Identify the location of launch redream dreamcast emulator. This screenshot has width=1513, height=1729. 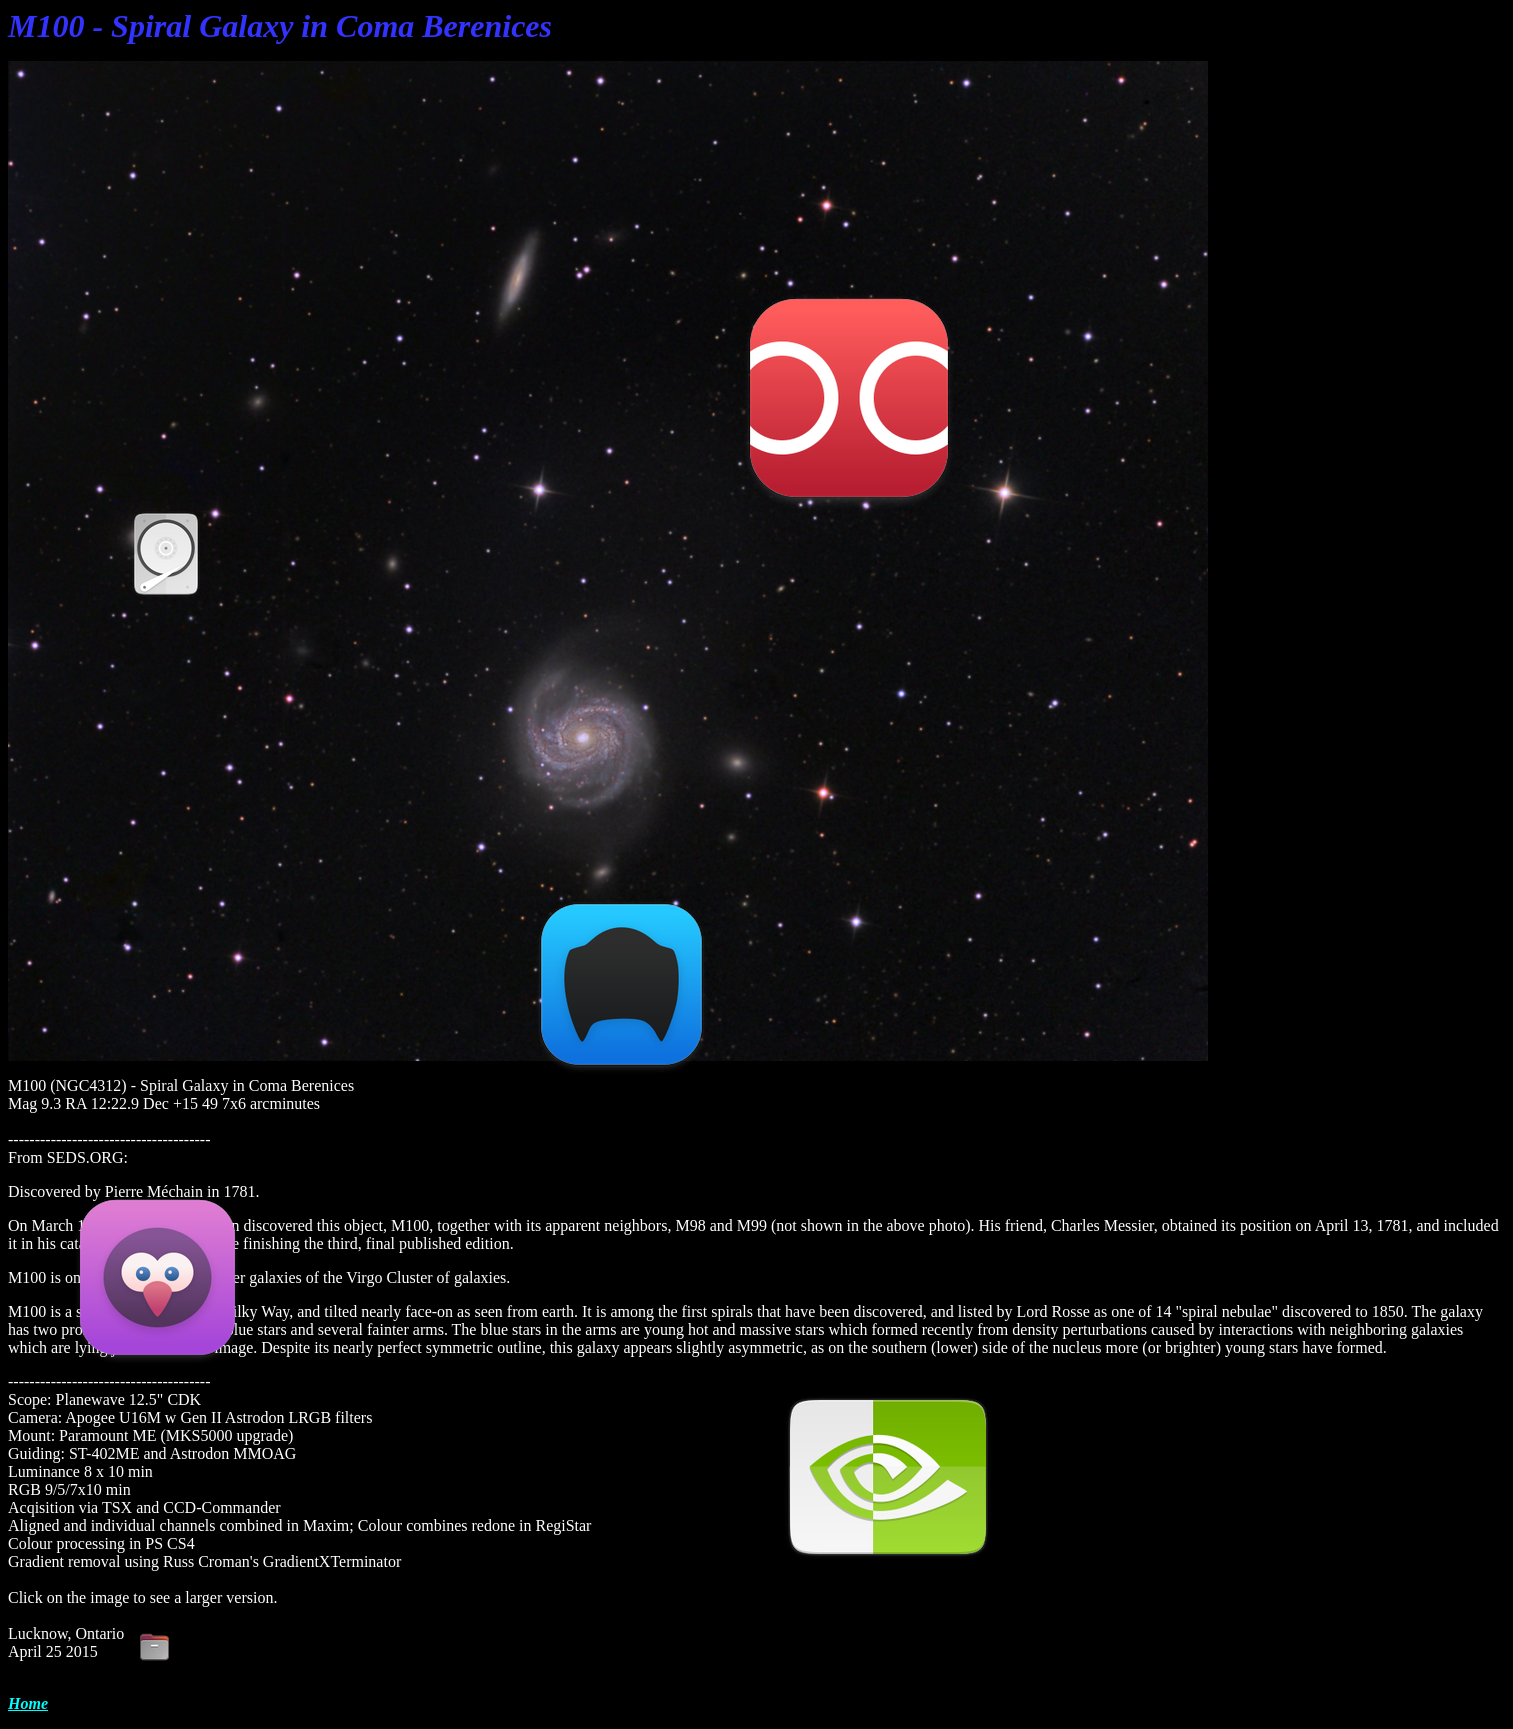
(621, 984).